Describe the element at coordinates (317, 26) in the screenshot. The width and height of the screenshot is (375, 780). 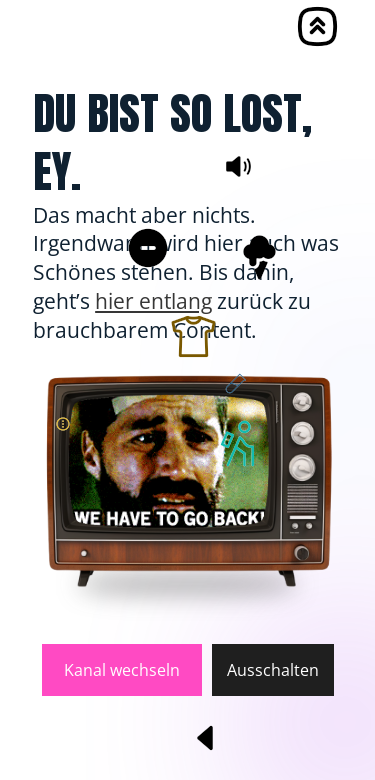
I see `scroll to top of page` at that location.